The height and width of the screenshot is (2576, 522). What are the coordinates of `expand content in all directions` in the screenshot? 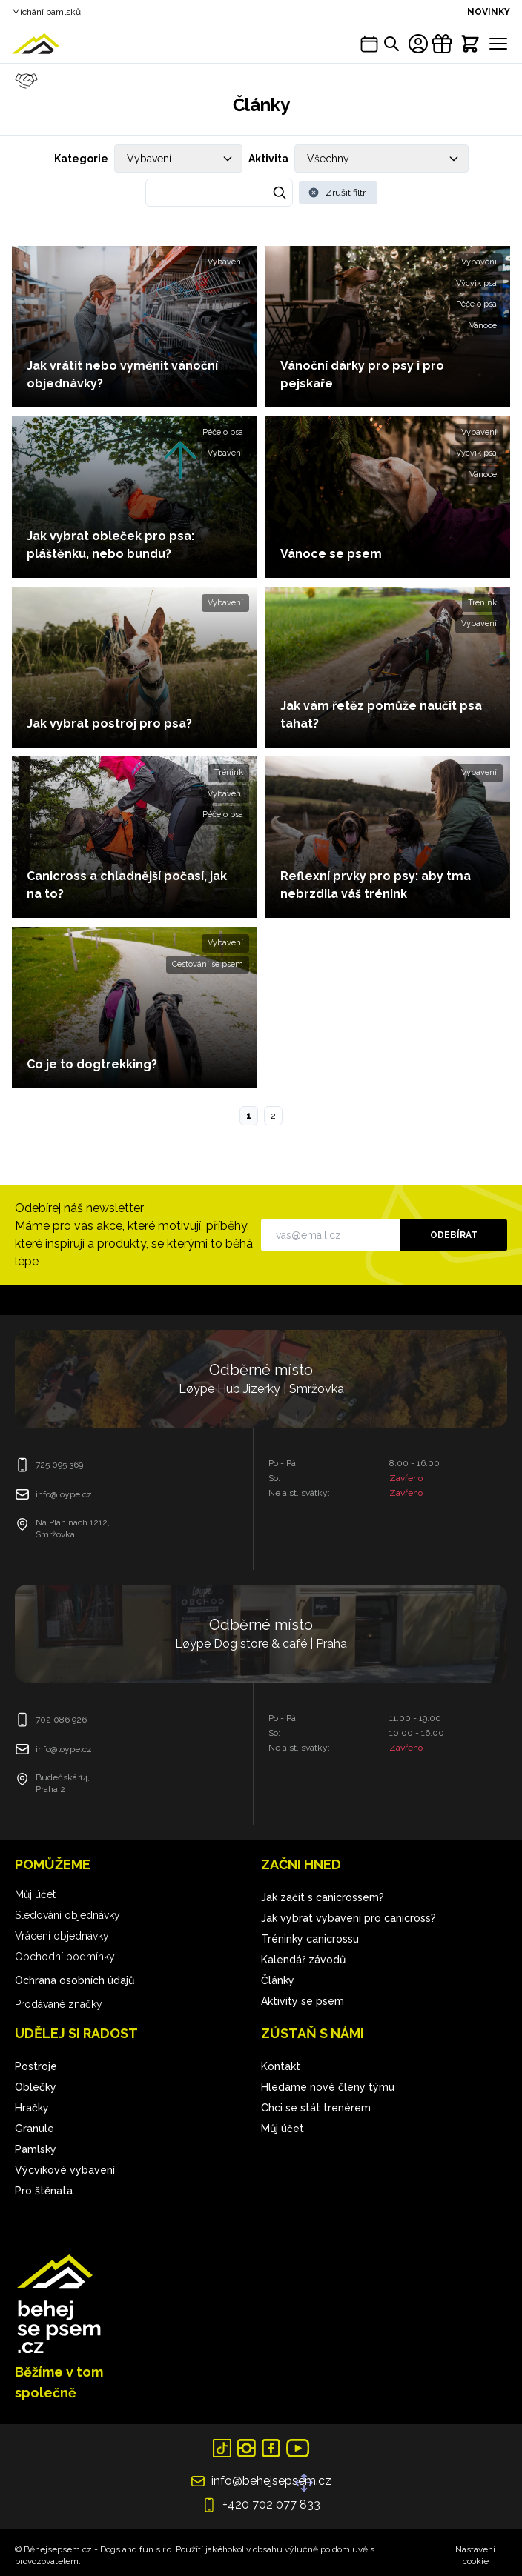 It's located at (304, 2483).